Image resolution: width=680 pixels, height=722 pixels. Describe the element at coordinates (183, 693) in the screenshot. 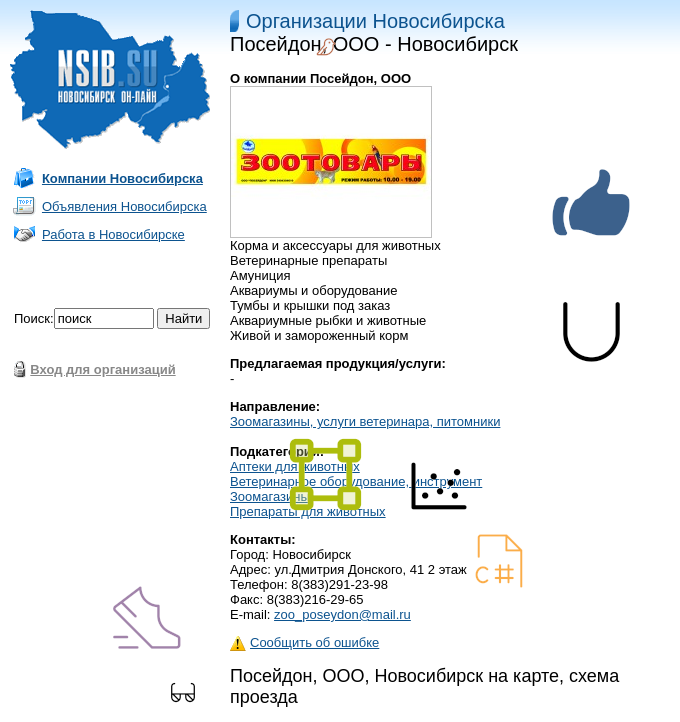

I see `toggle sunglasses or eyewear filter` at that location.